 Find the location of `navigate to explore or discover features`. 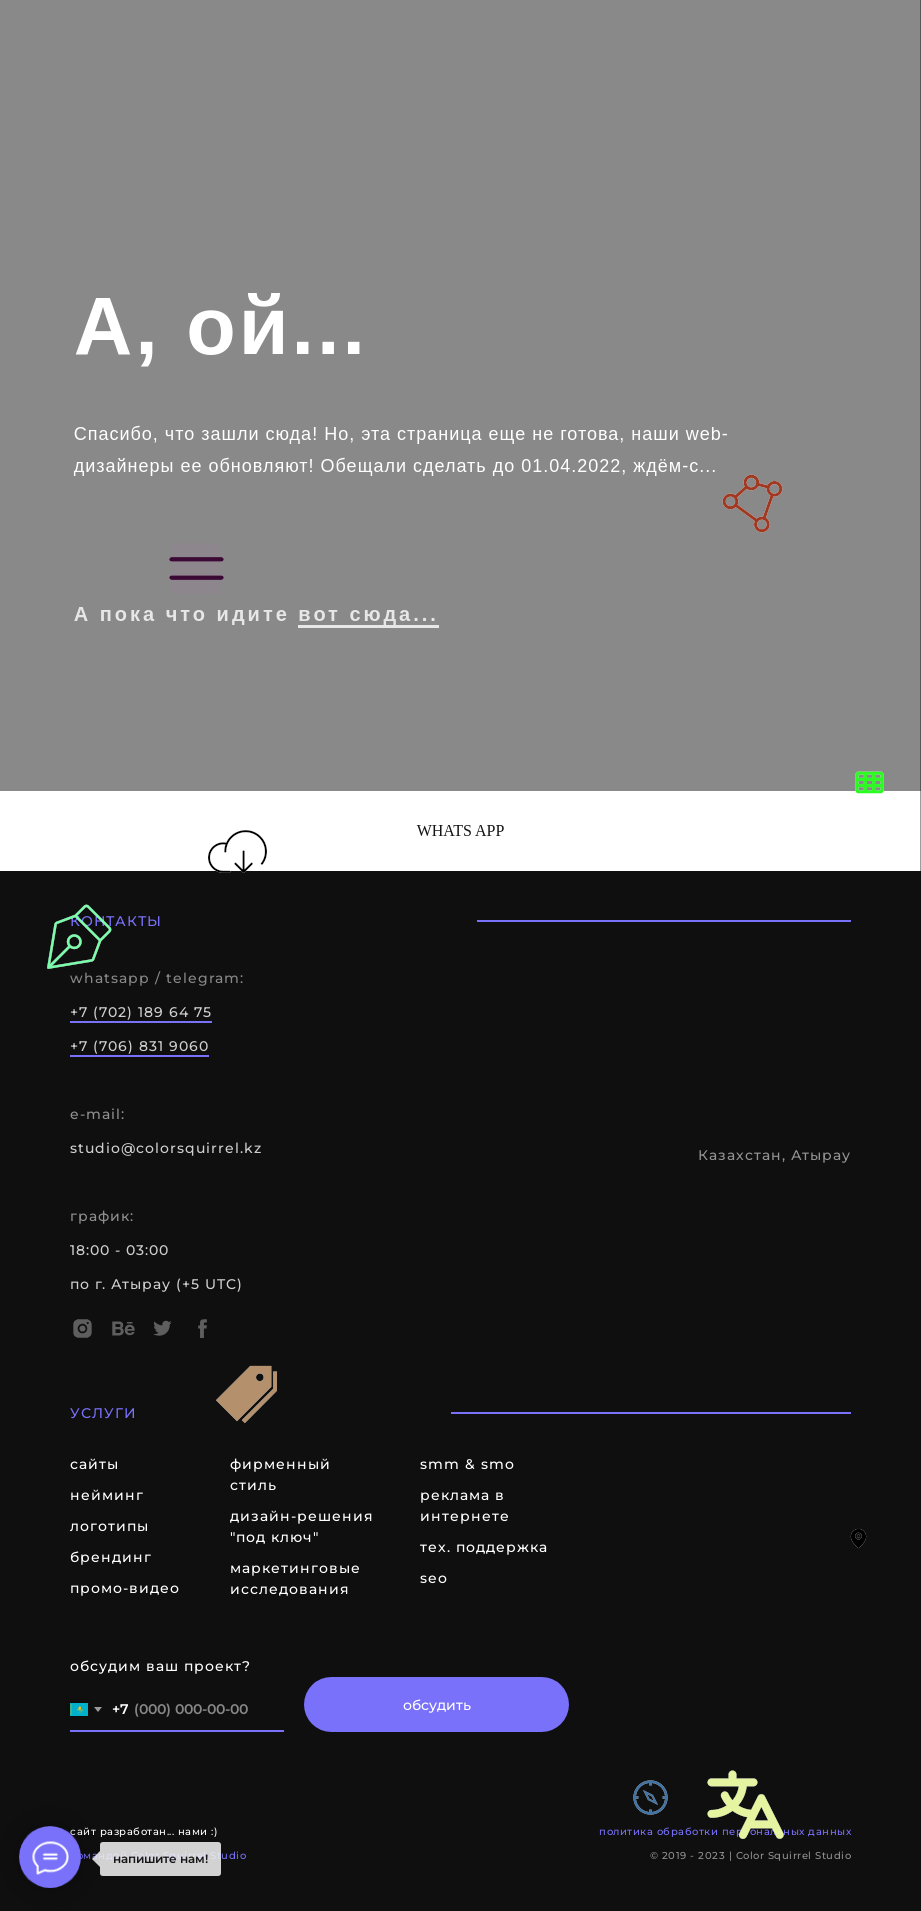

navigate to explore or discover features is located at coordinates (650, 1797).